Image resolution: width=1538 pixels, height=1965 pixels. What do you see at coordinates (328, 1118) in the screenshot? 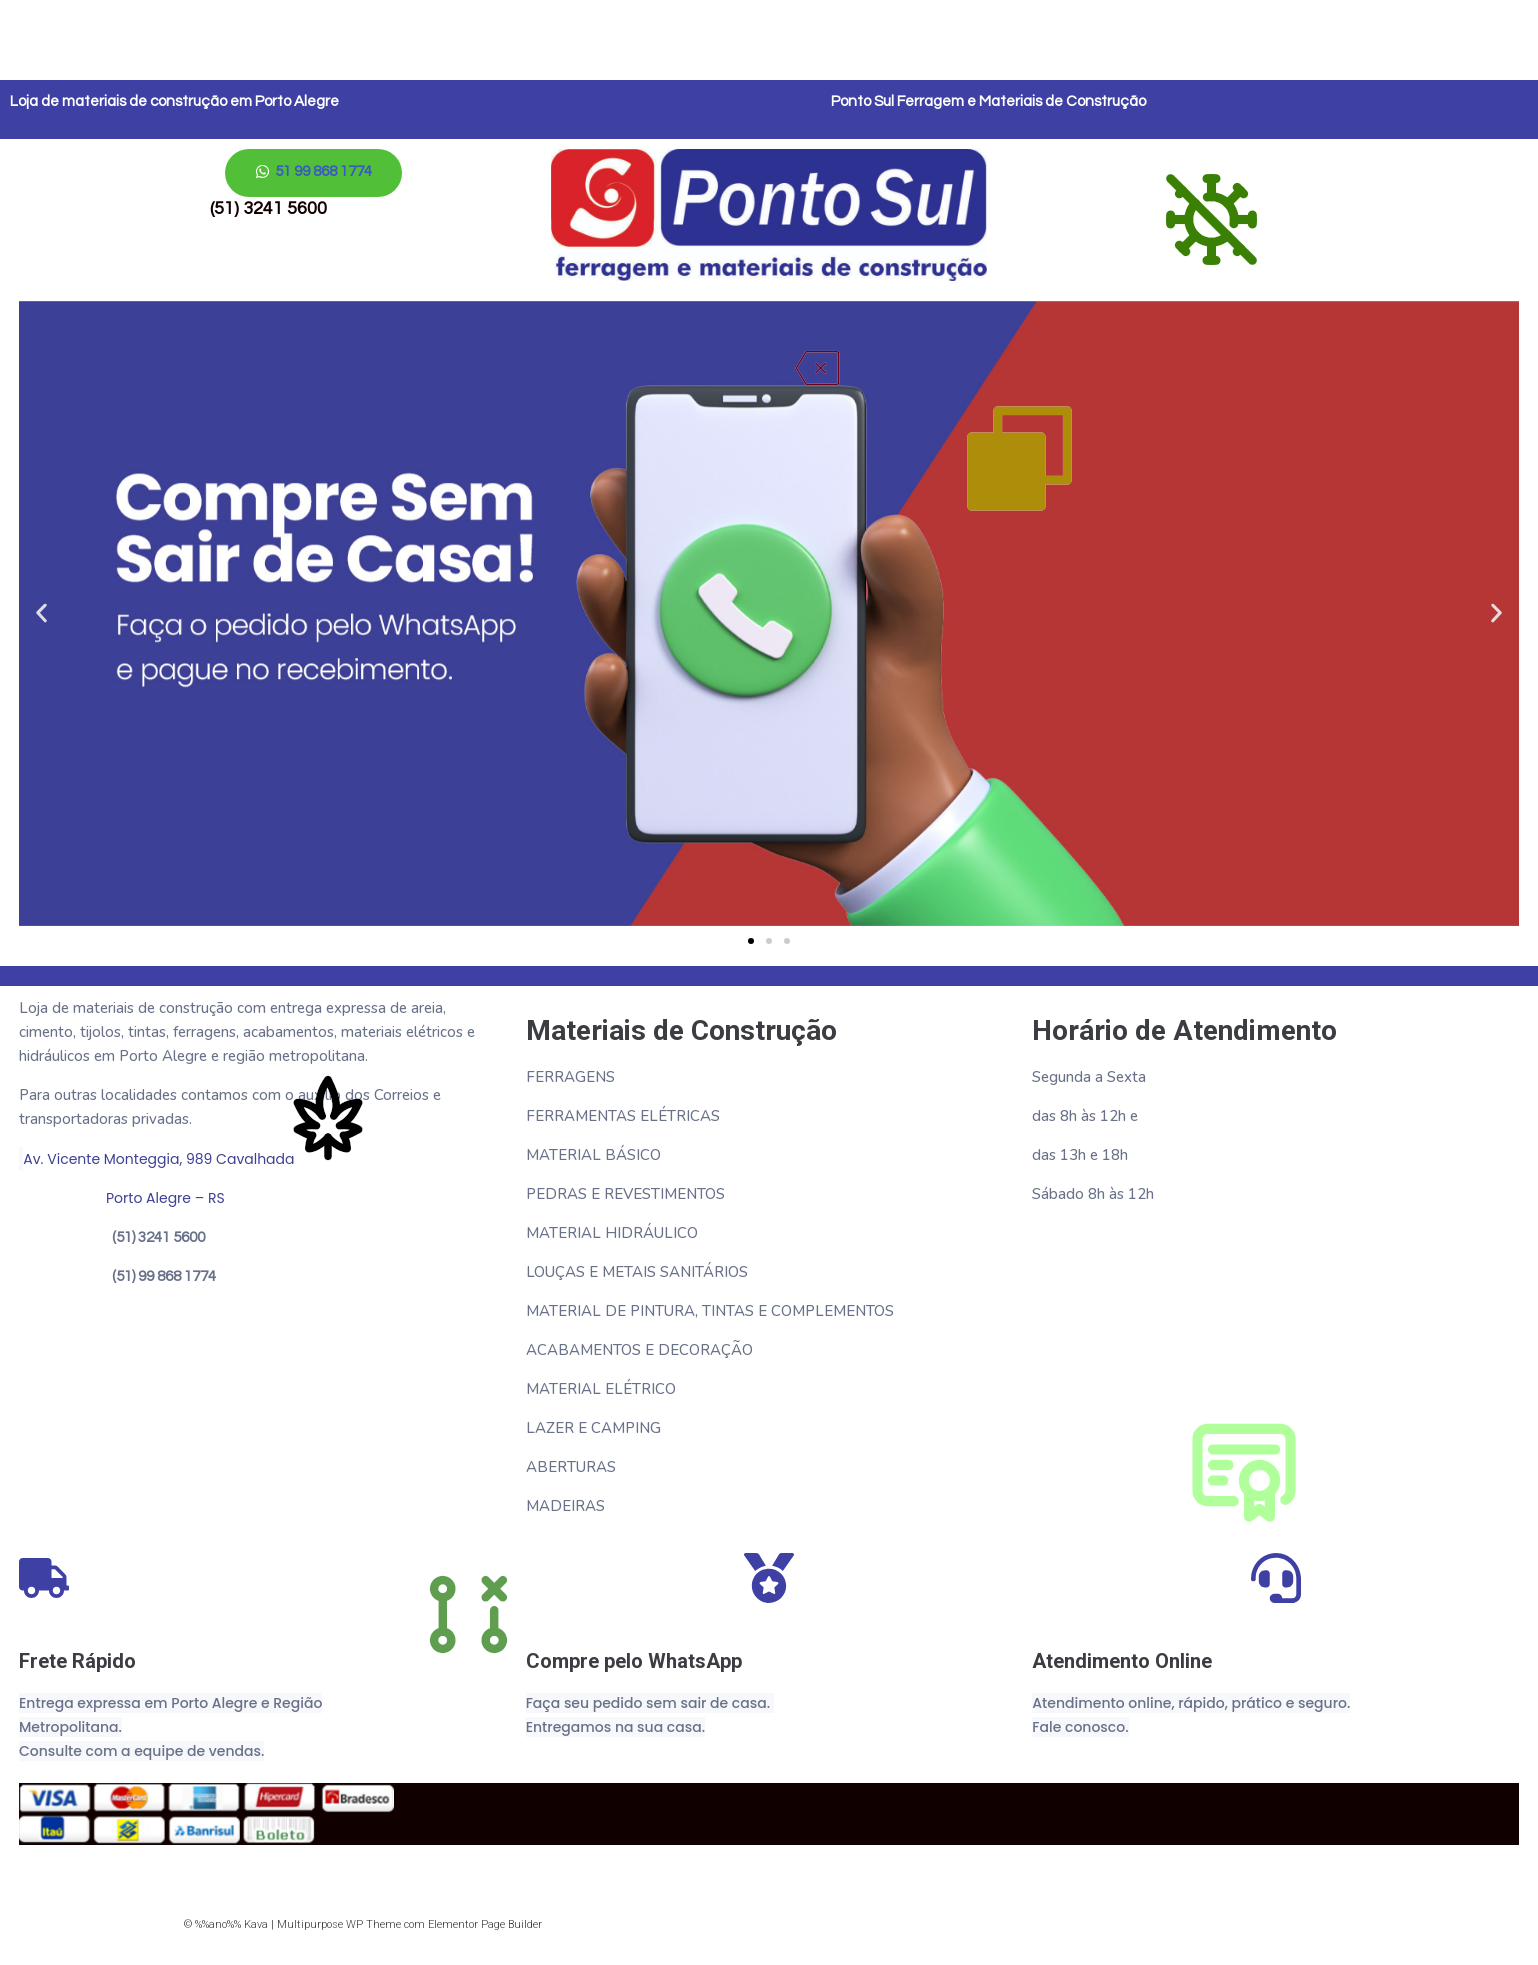
I see `indicates cannabis-related content or products` at bounding box center [328, 1118].